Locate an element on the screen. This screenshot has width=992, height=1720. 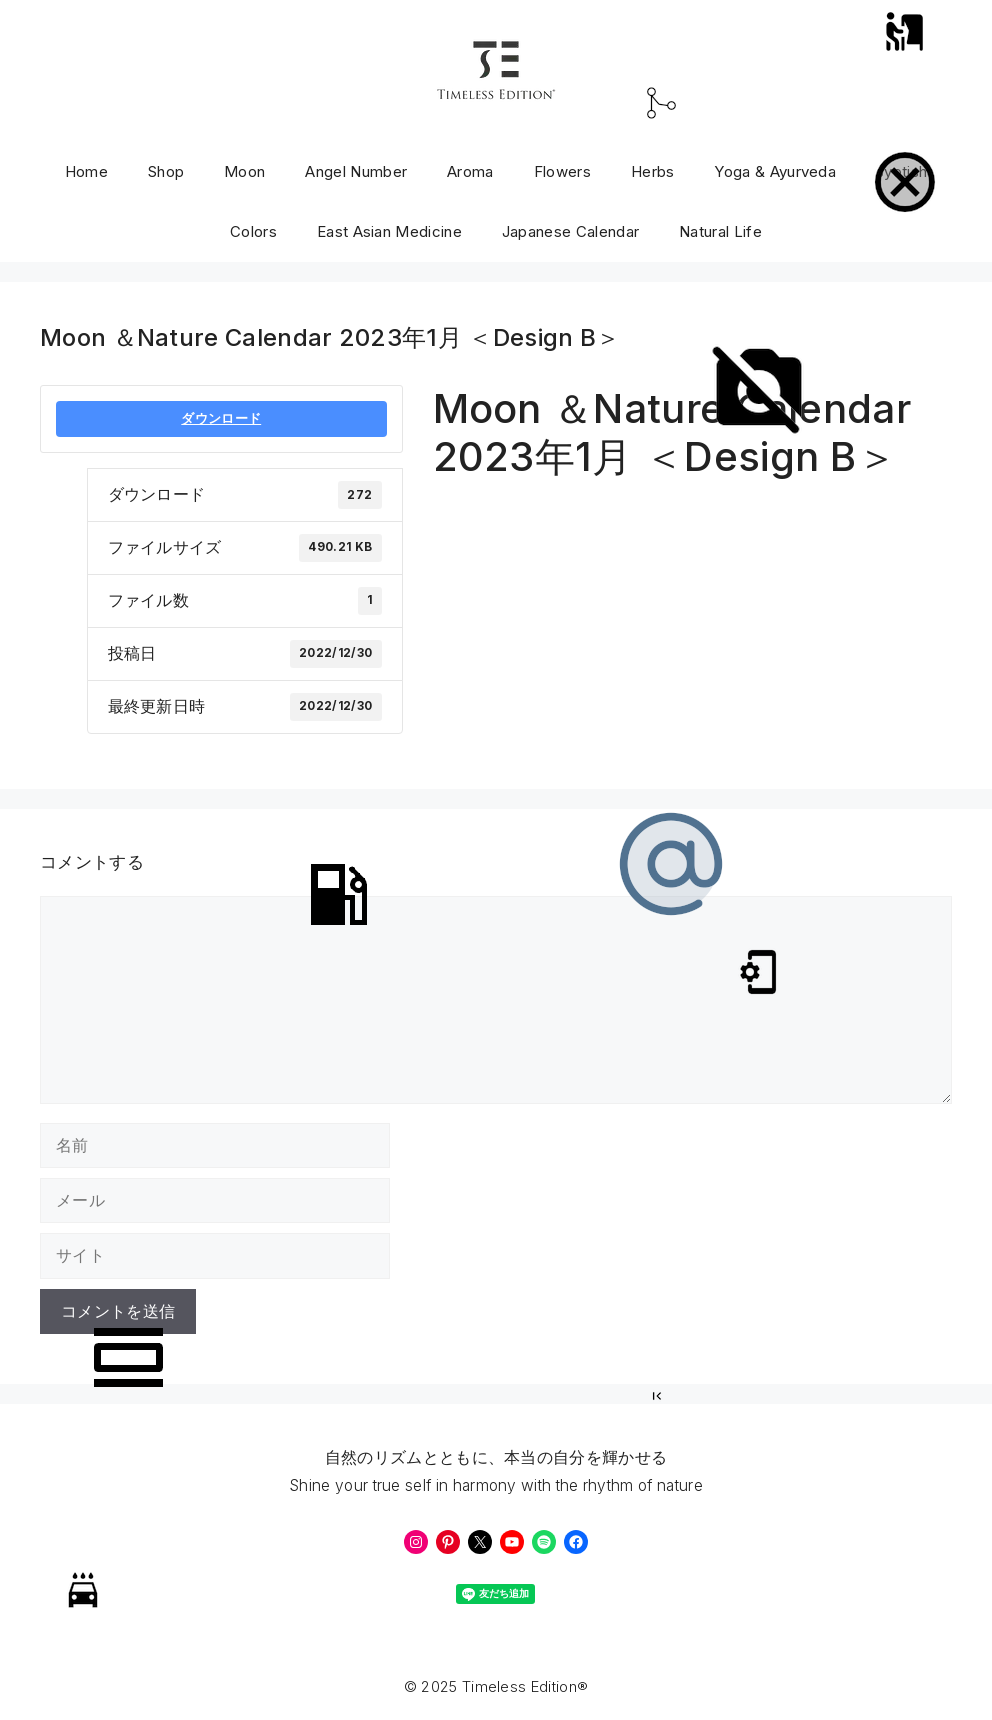
switch to day view in calendar is located at coordinates (130, 1357).